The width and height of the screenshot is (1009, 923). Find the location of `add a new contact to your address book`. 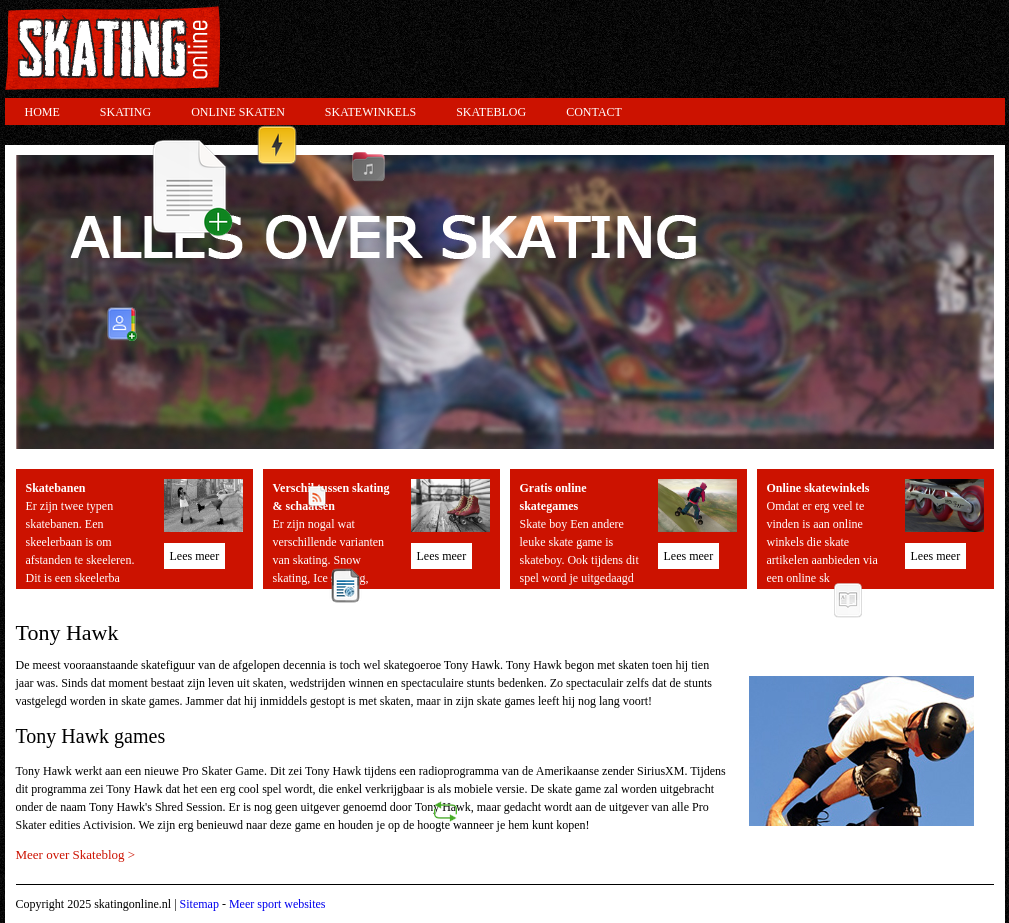

add a new contact to your address book is located at coordinates (121, 323).